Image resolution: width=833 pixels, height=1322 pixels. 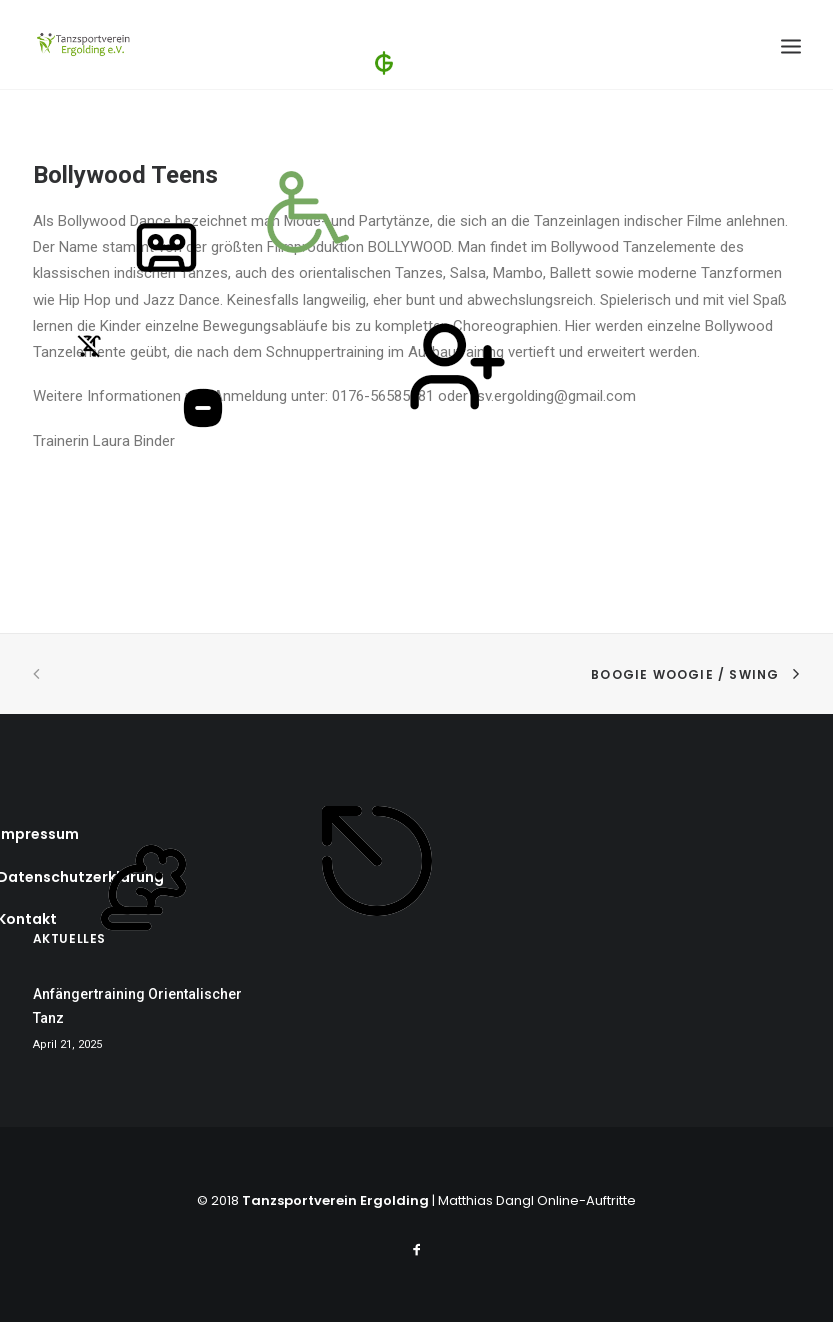 What do you see at coordinates (89, 345) in the screenshot?
I see `strollers not permitted in this area` at bounding box center [89, 345].